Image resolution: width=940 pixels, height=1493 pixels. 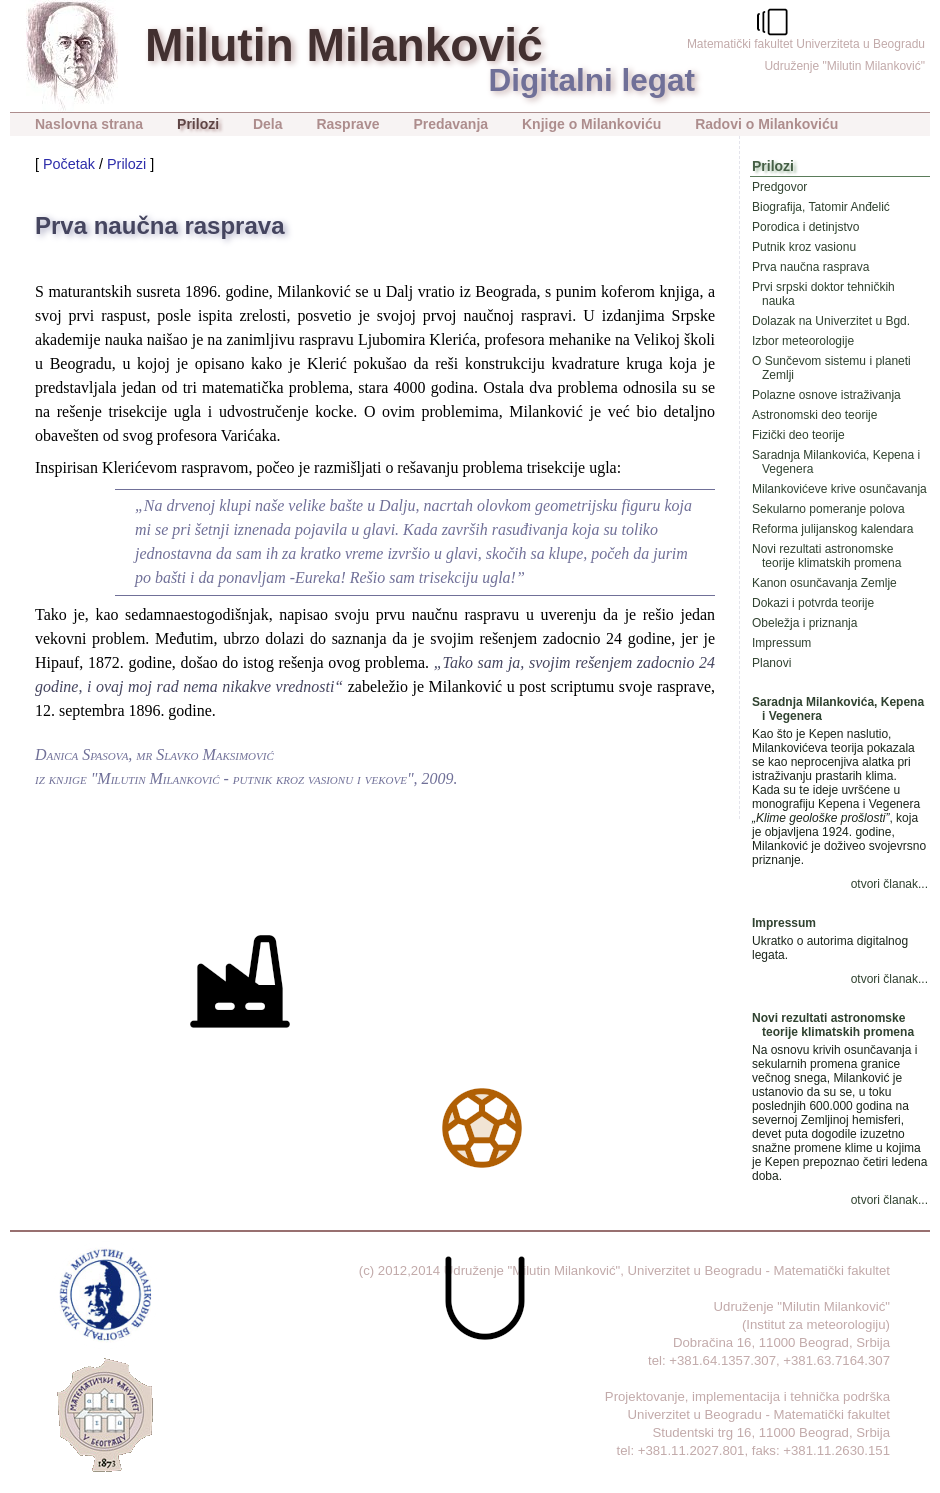 I want to click on view manufacturing or production settings, so click(x=240, y=985).